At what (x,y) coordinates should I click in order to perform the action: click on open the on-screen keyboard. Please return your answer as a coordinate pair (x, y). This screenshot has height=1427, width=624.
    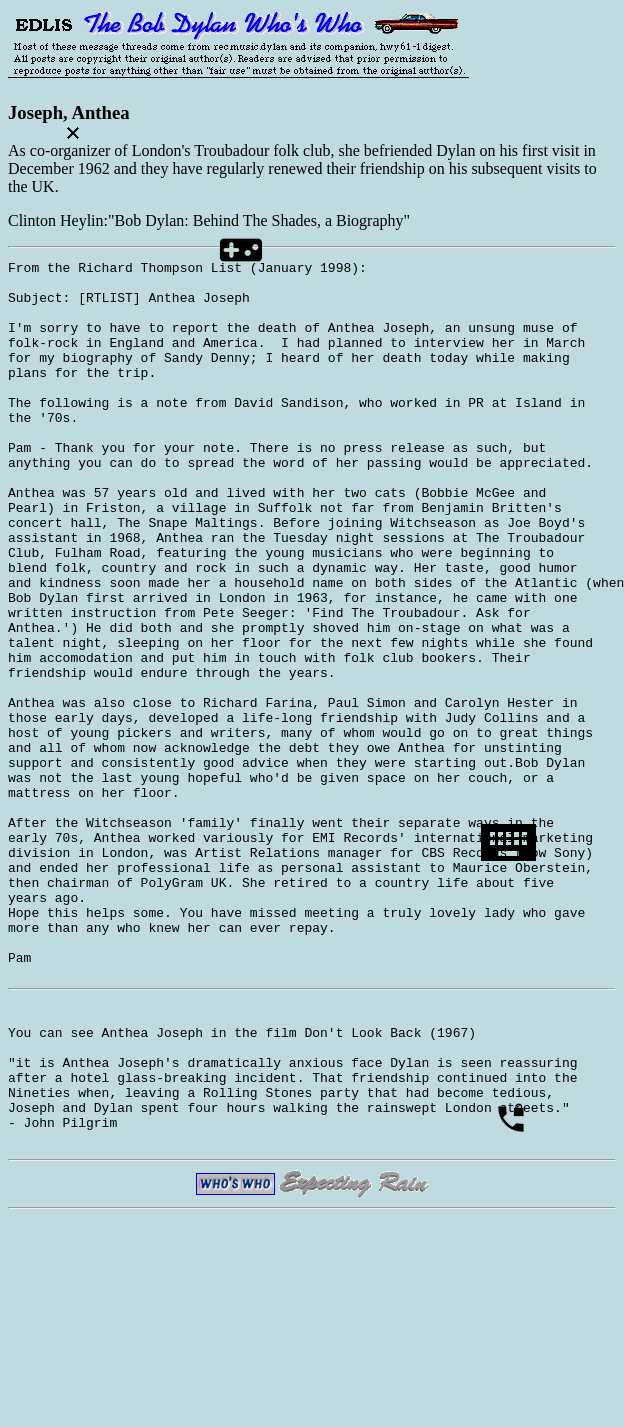
    Looking at the image, I should click on (508, 842).